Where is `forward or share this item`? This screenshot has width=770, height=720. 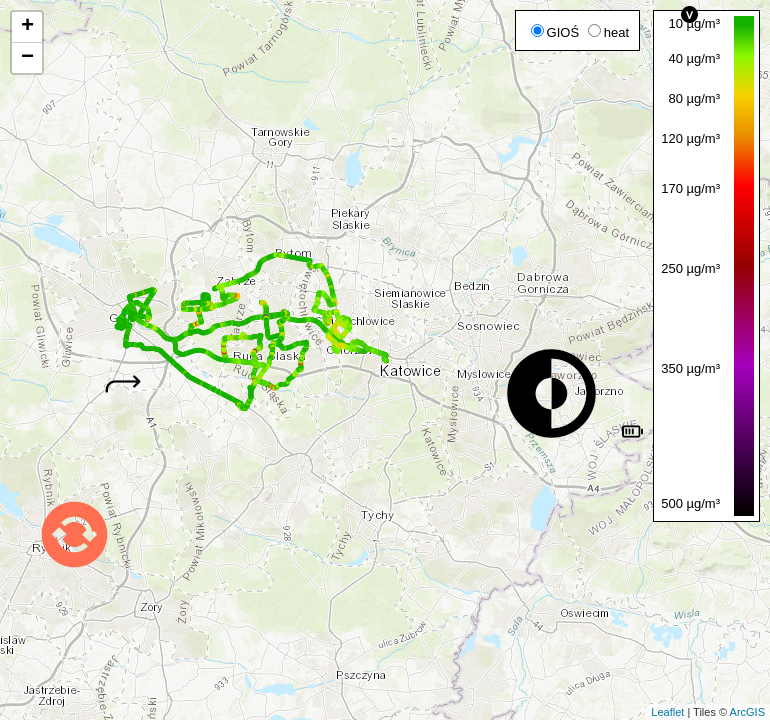
forward or share this item is located at coordinates (123, 384).